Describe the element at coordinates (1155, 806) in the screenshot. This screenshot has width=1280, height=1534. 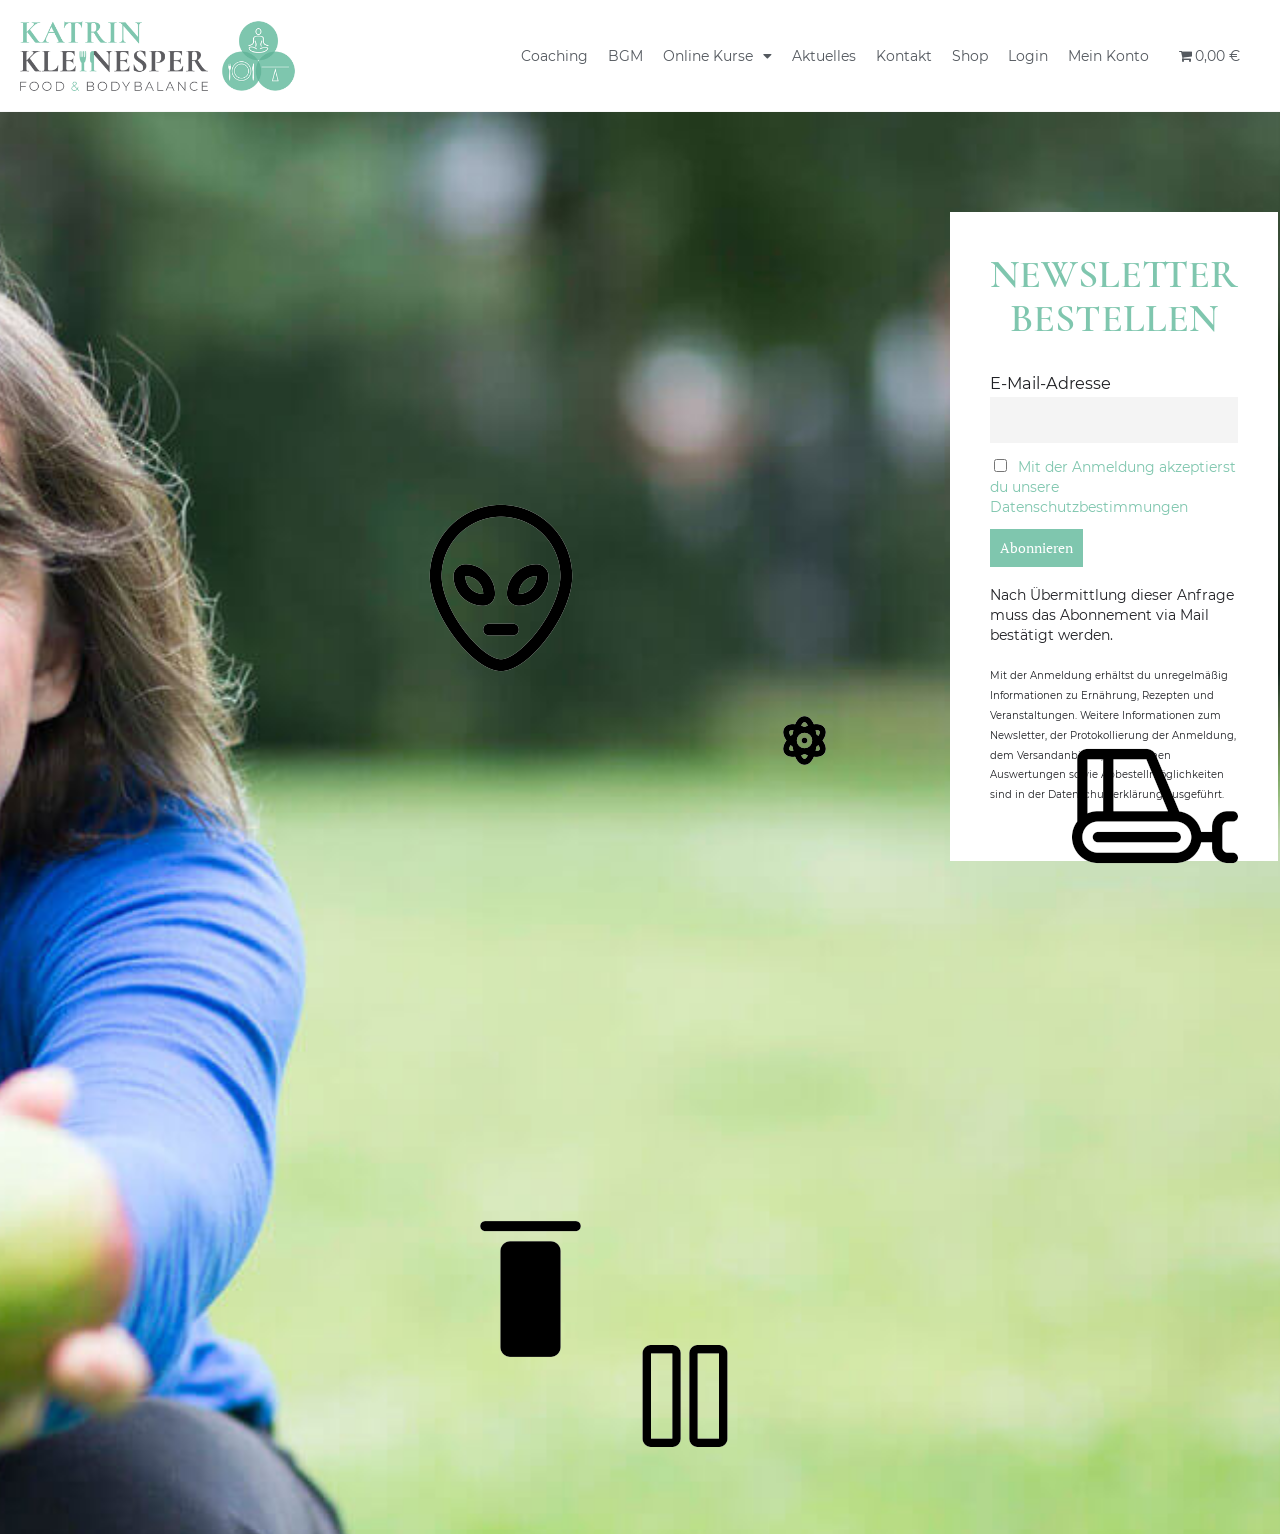
I see `construction or building in progress` at that location.